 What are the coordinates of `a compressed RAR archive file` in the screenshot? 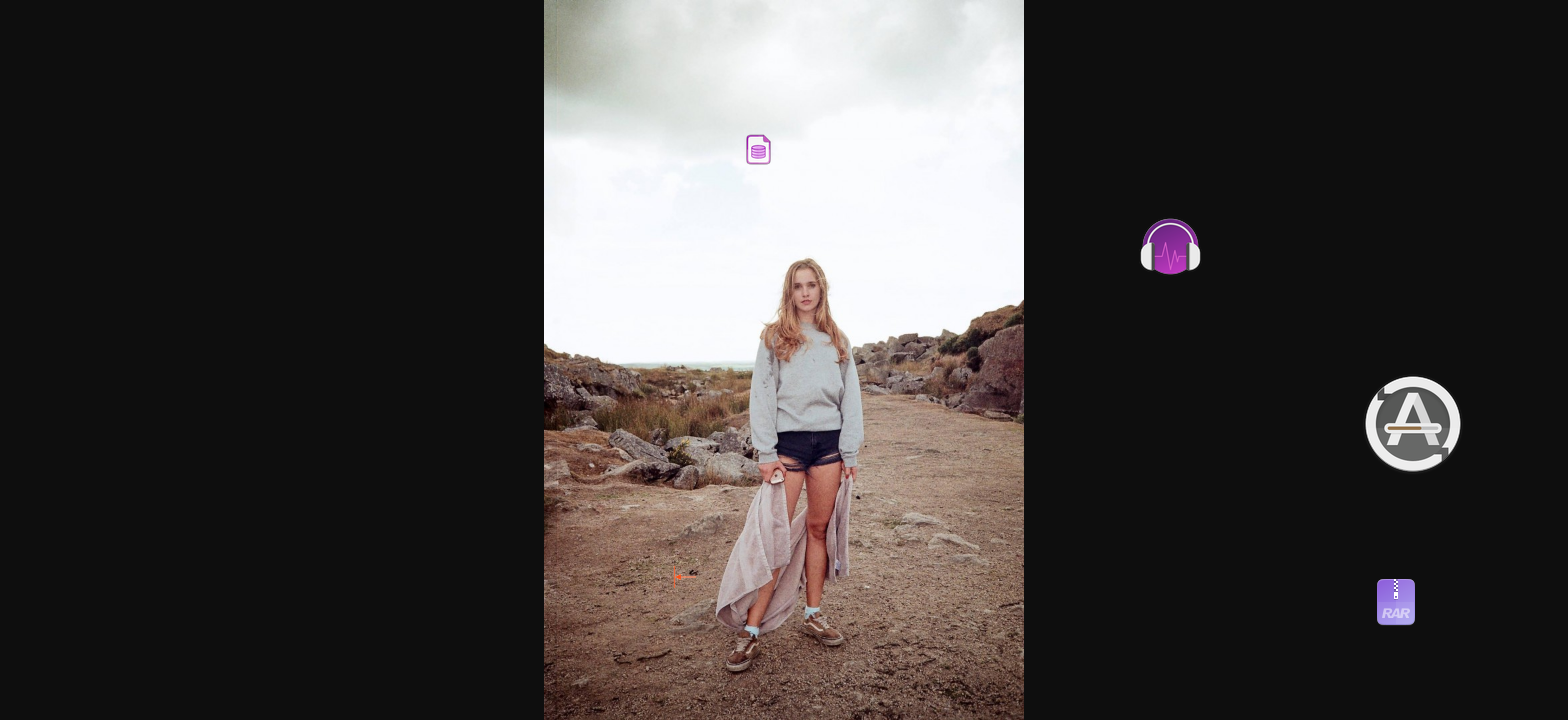 It's located at (1396, 602).